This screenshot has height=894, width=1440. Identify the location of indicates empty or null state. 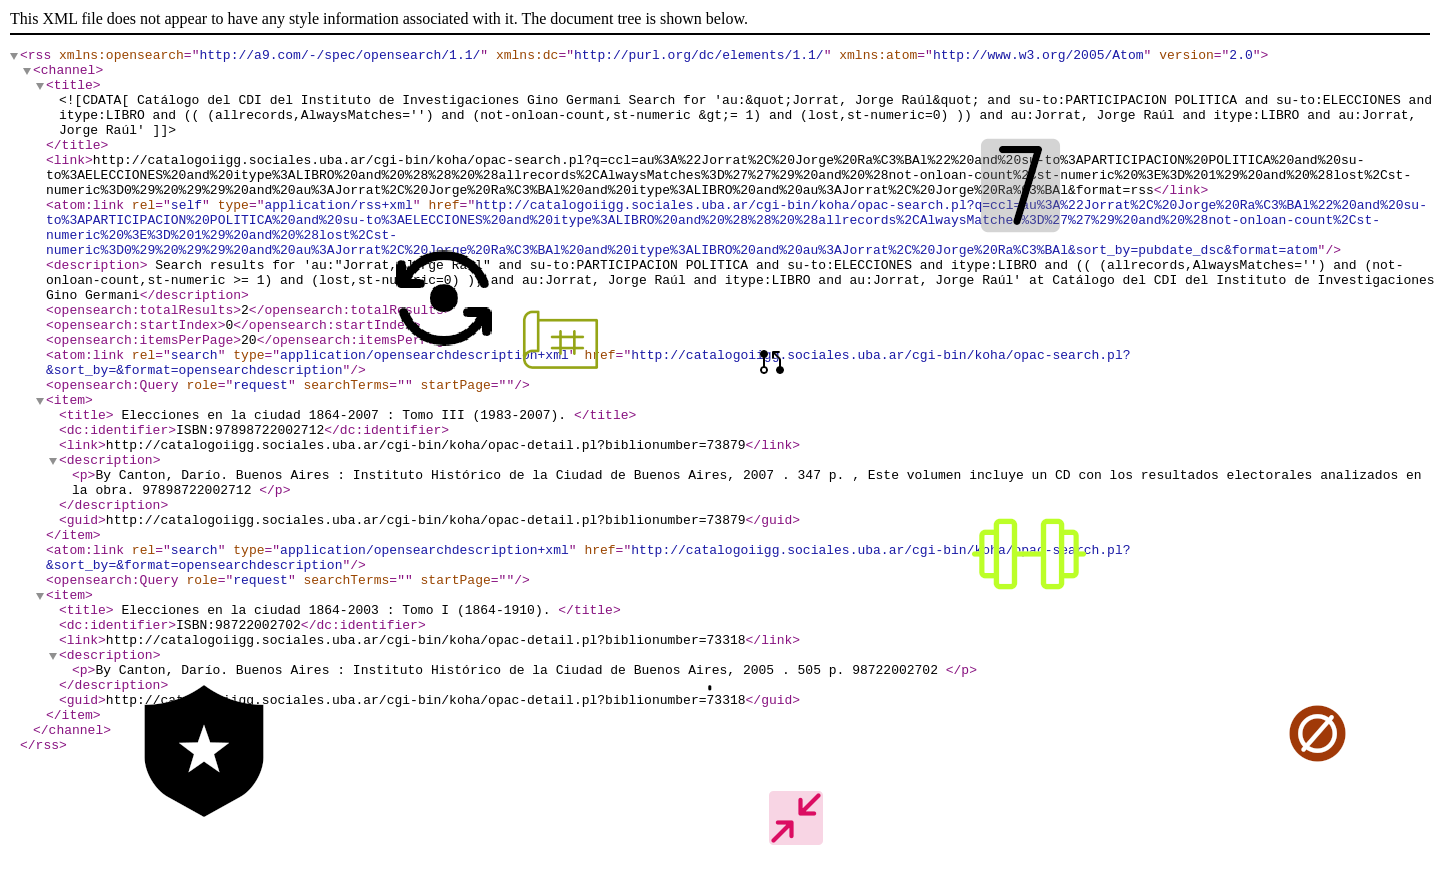
(1317, 733).